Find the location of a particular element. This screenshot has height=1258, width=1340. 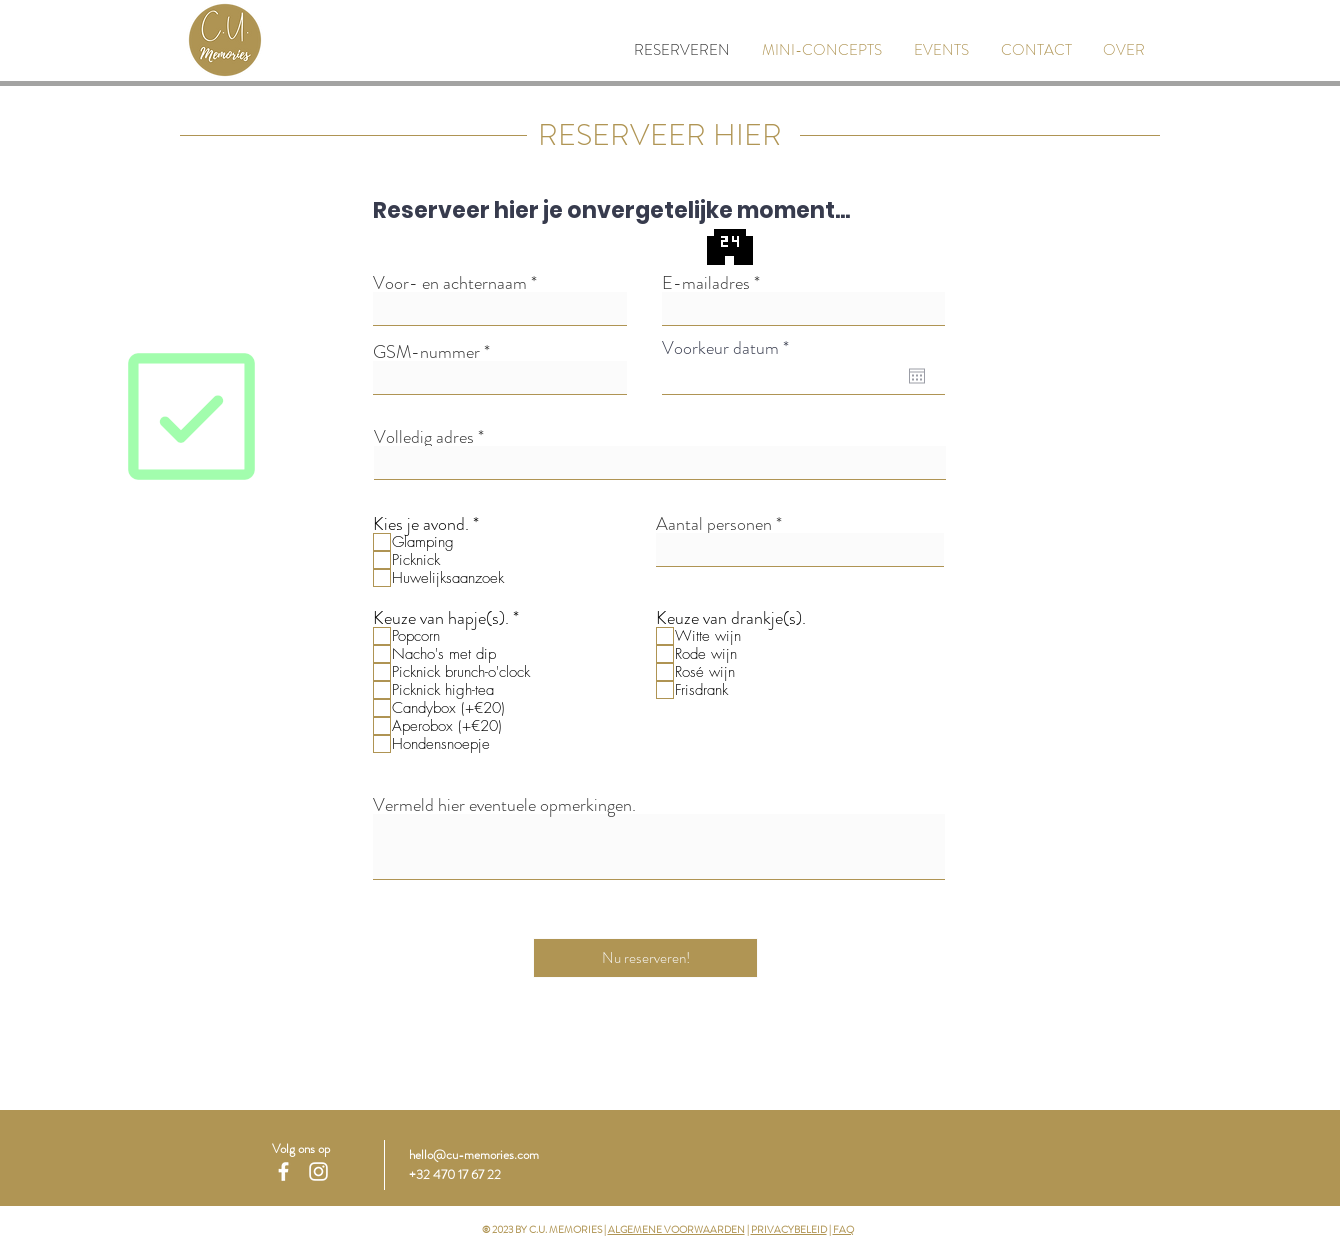

find nearby convenience stores is located at coordinates (730, 247).